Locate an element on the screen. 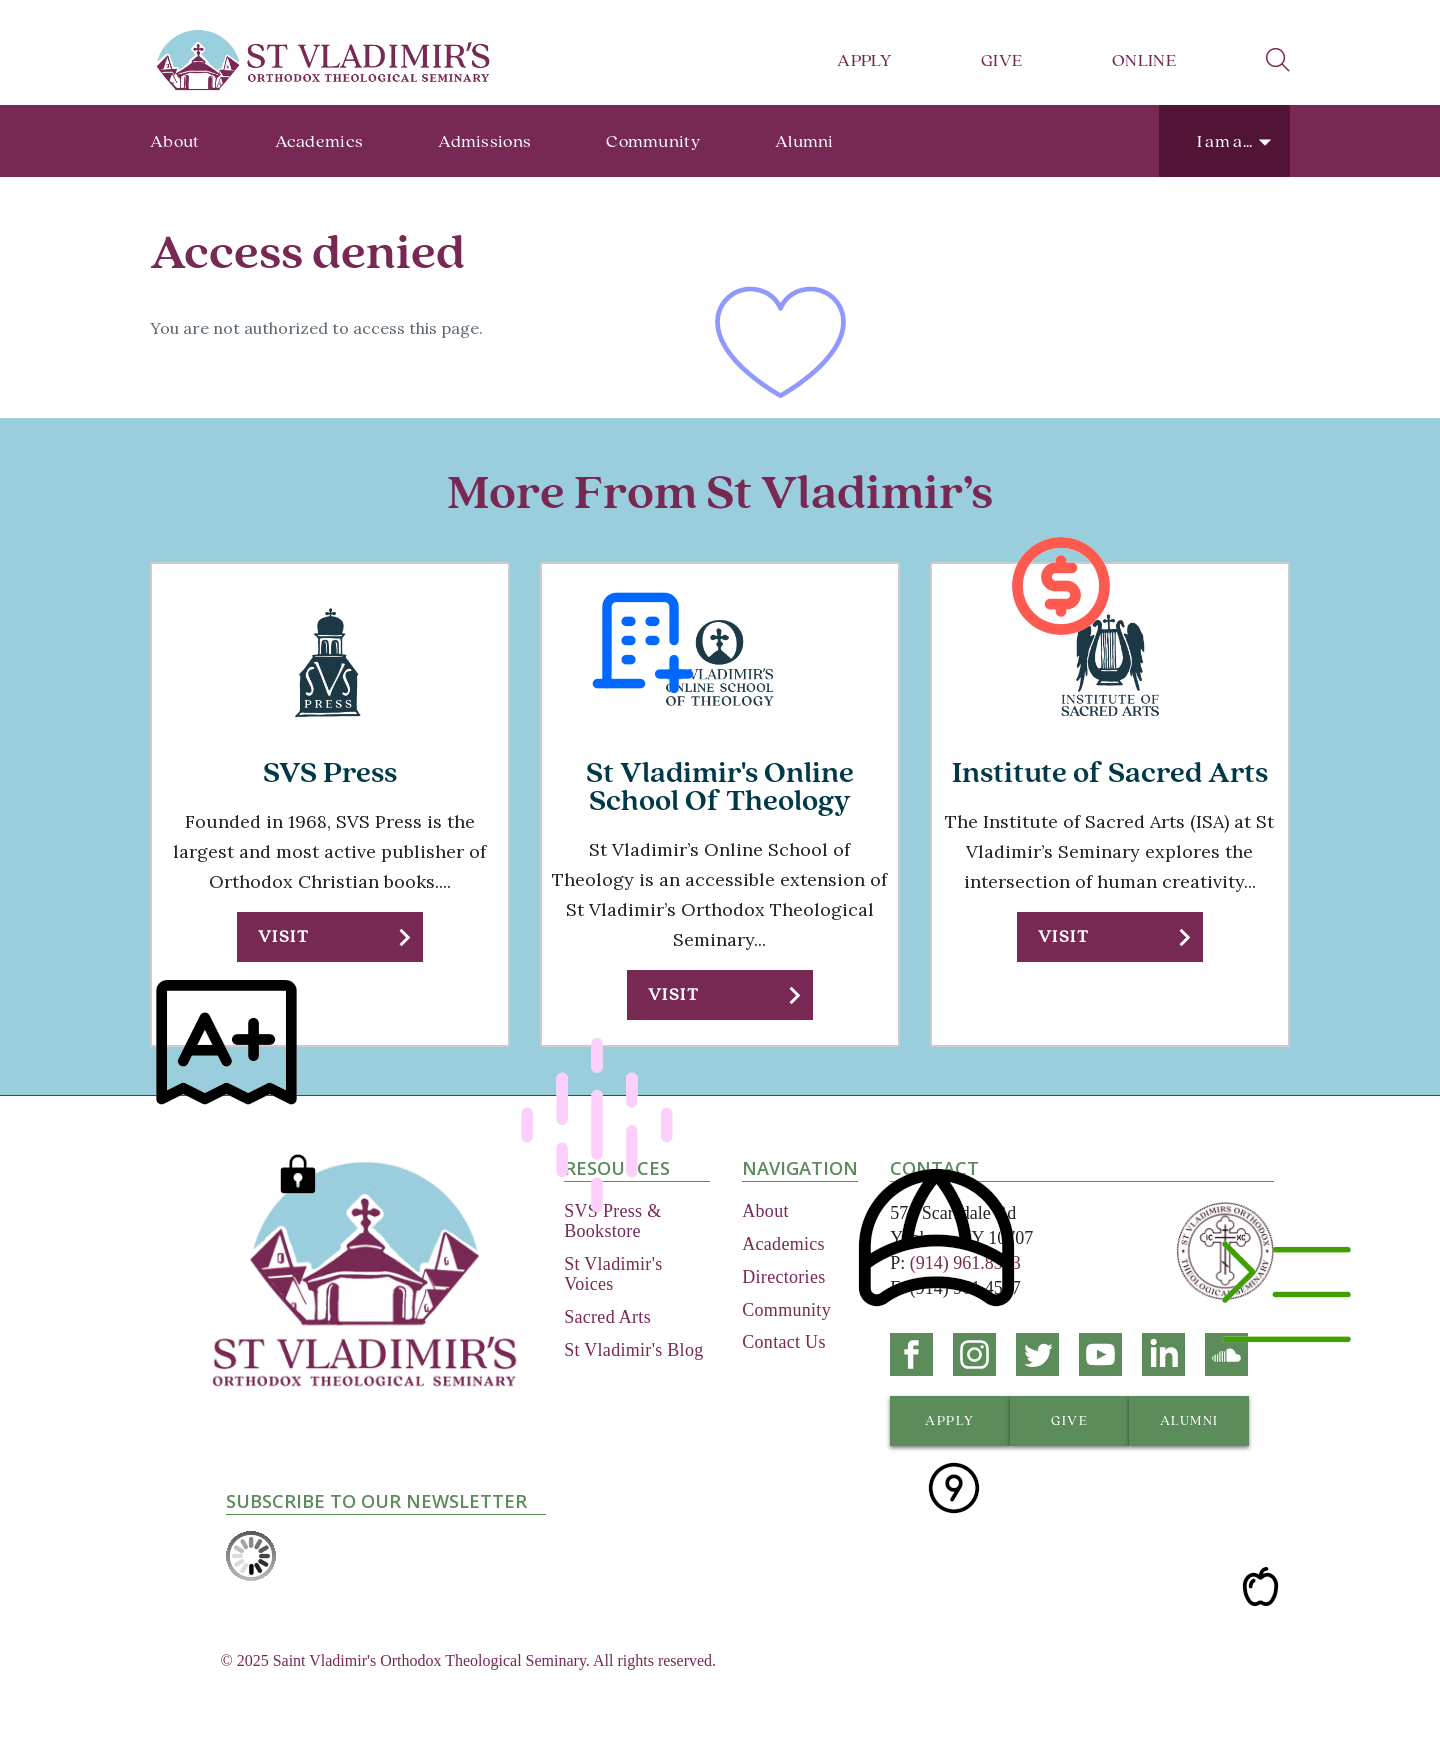  access health or nutrition tracking features is located at coordinates (1260, 1586).